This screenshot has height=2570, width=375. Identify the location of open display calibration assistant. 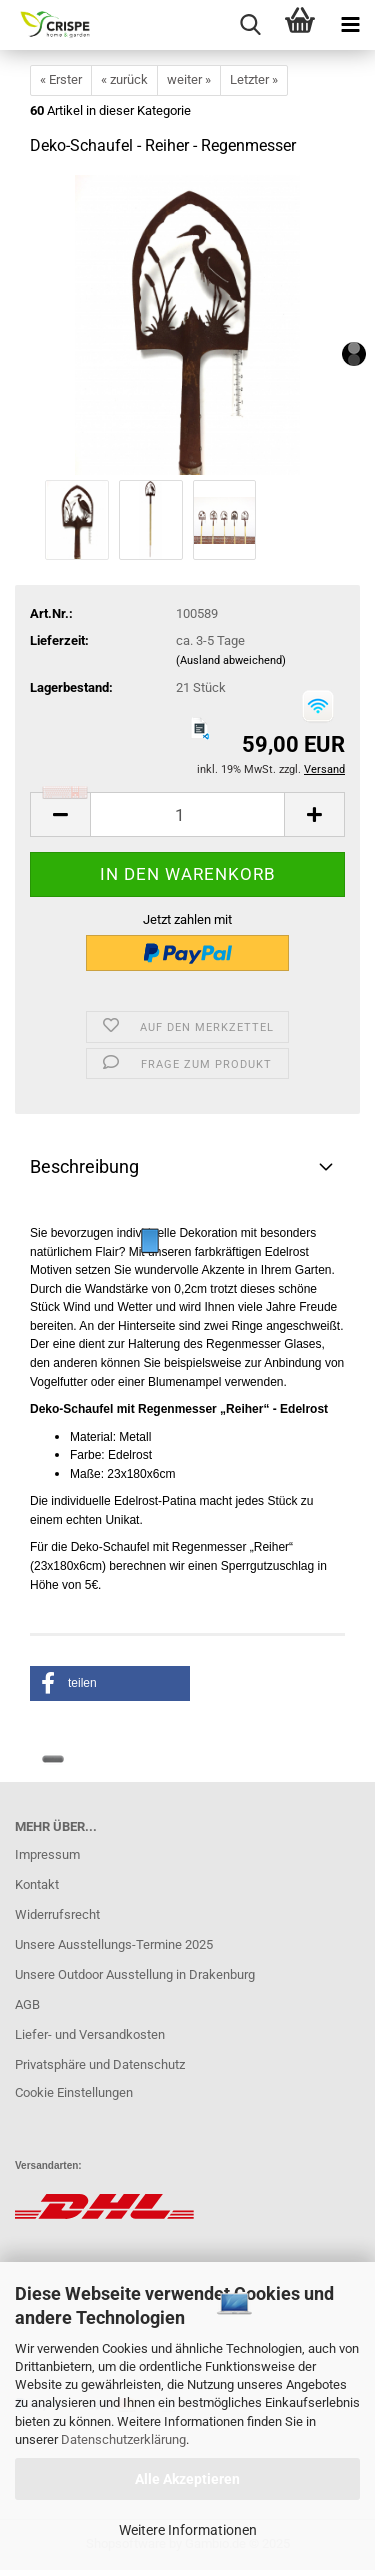
(354, 354).